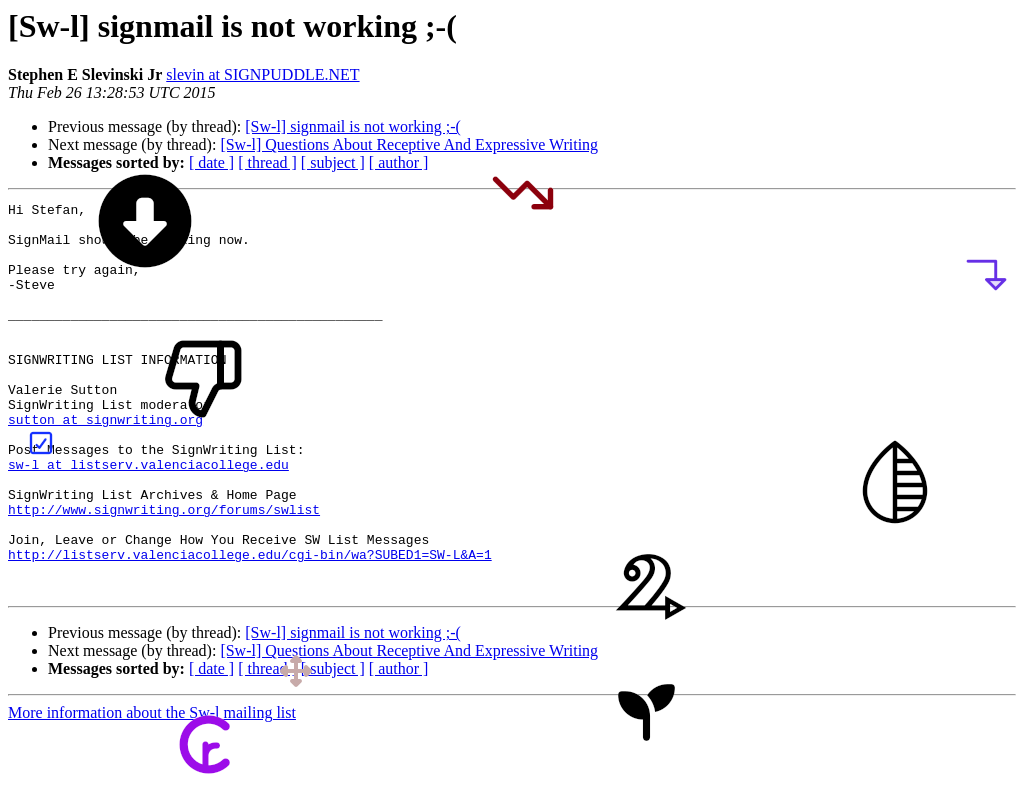  Describe the element at coordinates (646, 712) in the screenshot. I see `indicates new growth or beginner status` at that location.